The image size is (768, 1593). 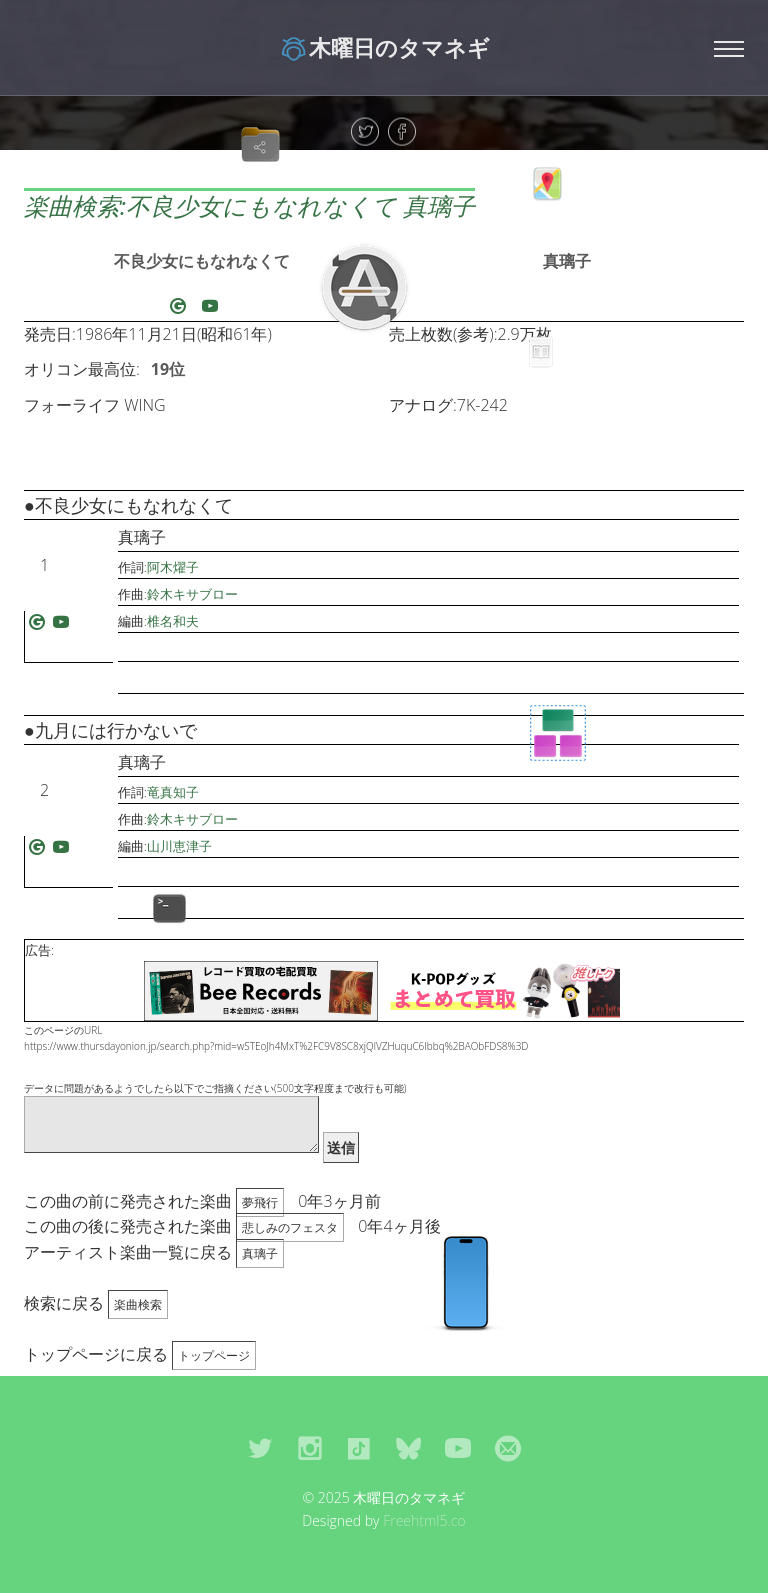 What do you see at coordinates (558, 733) in the screenshot?
I see `select all items in the current view` at bounding box center [558, 733].